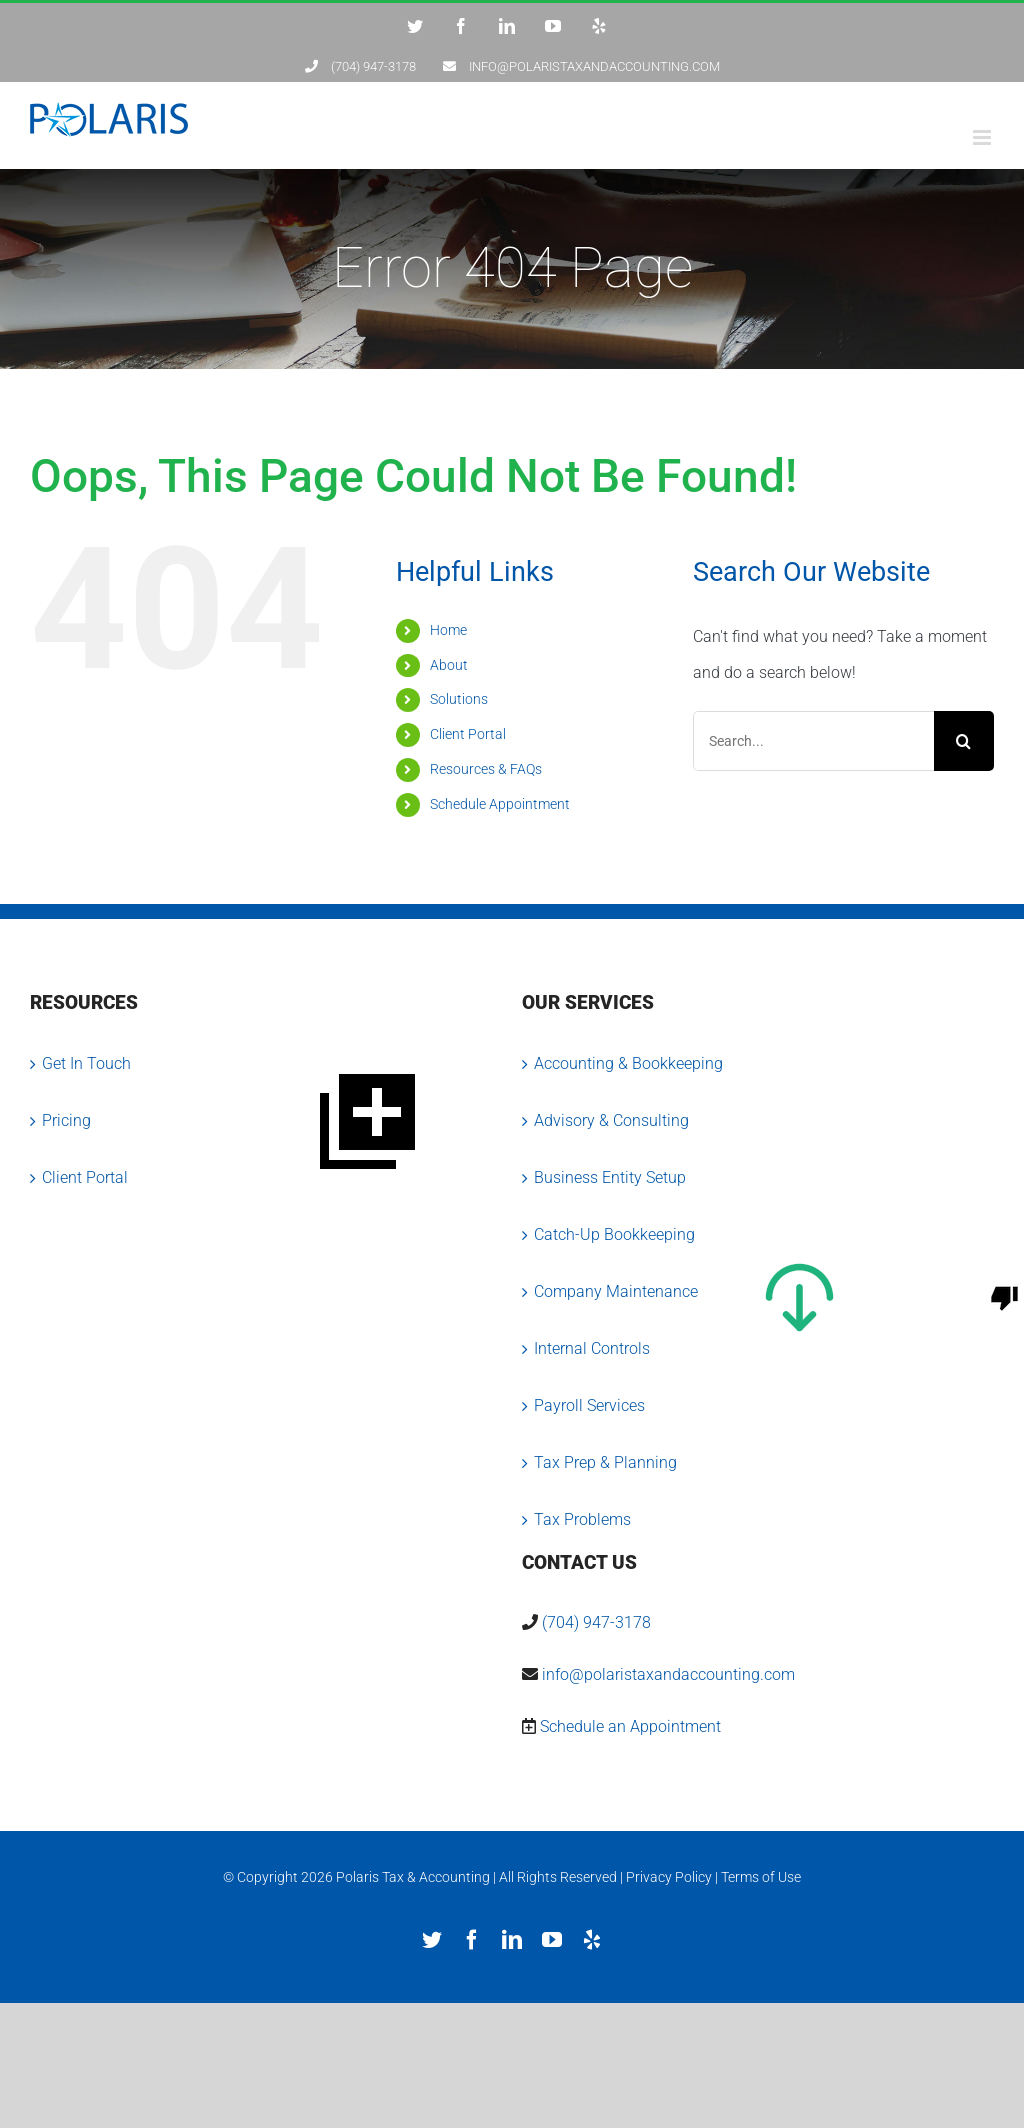 The image size is (1024, 2128). I want to click on dislike or downvote content, so click(1004, 1297).